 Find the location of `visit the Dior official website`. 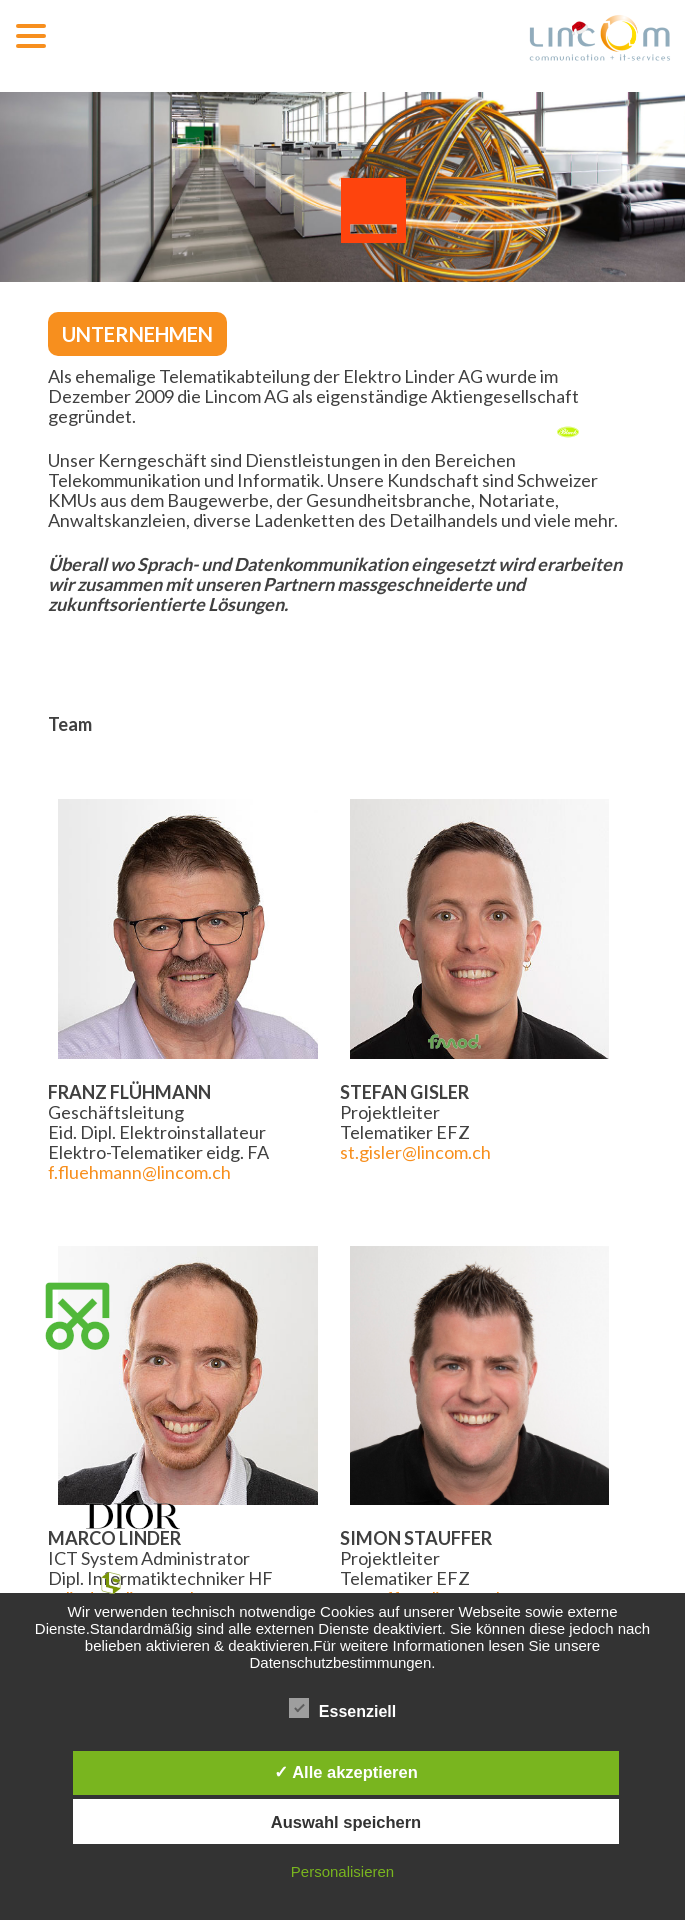

visit the Dior official website is located at coordinates (133, 1516).